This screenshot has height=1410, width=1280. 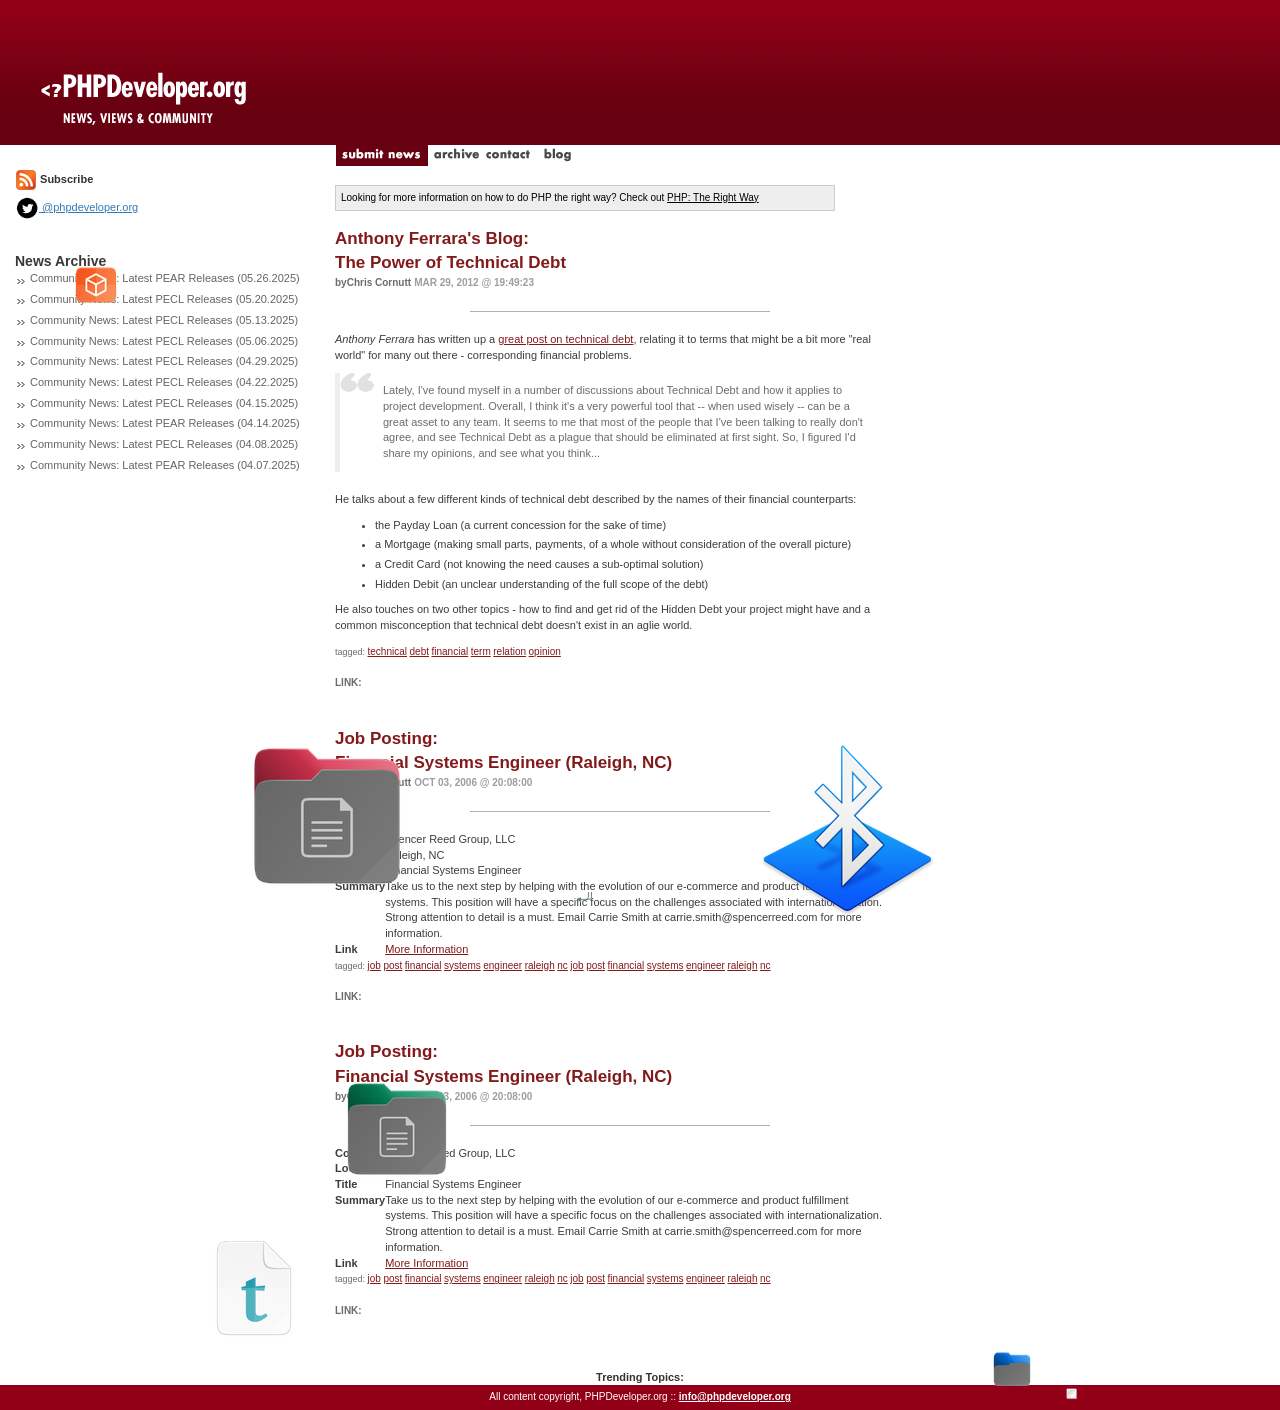 I want to click on open a 3D model file in OBJ format, so click(x=96, y=284).